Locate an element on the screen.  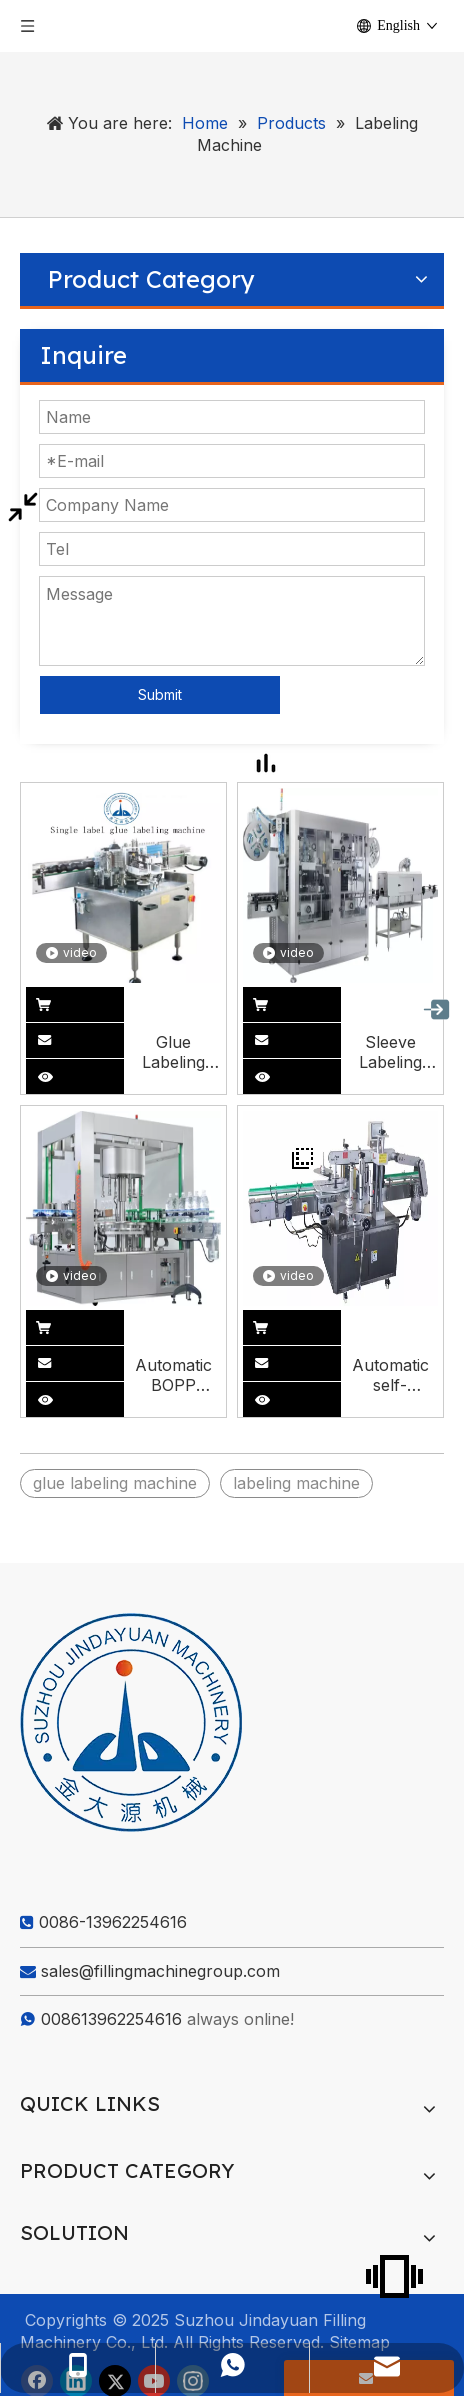
view analytics or statistics is located at coordinates (266, 763).